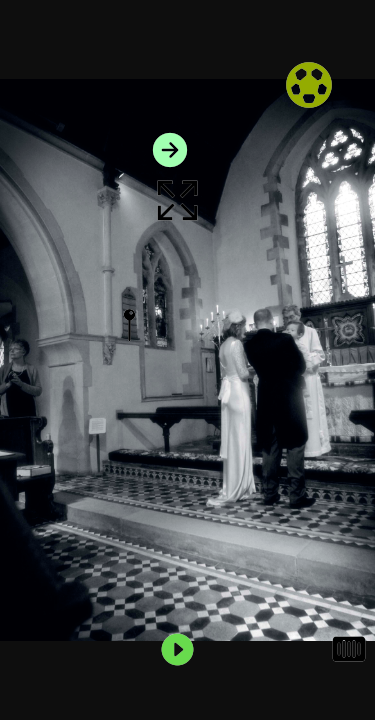 This screenshot has width=375, height=720. I want to click on play media or video content, so click(177, 649).